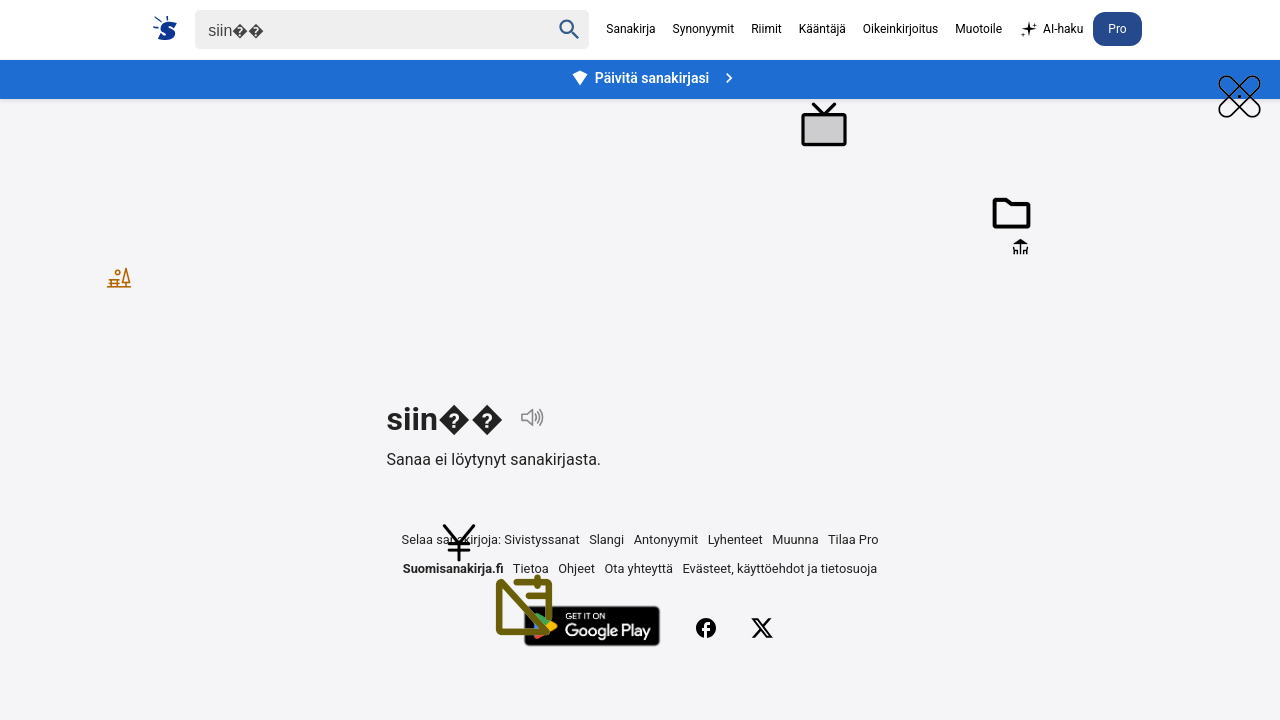 This screenshot has width=1280, height=720. What do you see at coordinates (1239, 96) in the screenshot?
I see `access first aid or medical help resources` at bounding box center [1239, 96].